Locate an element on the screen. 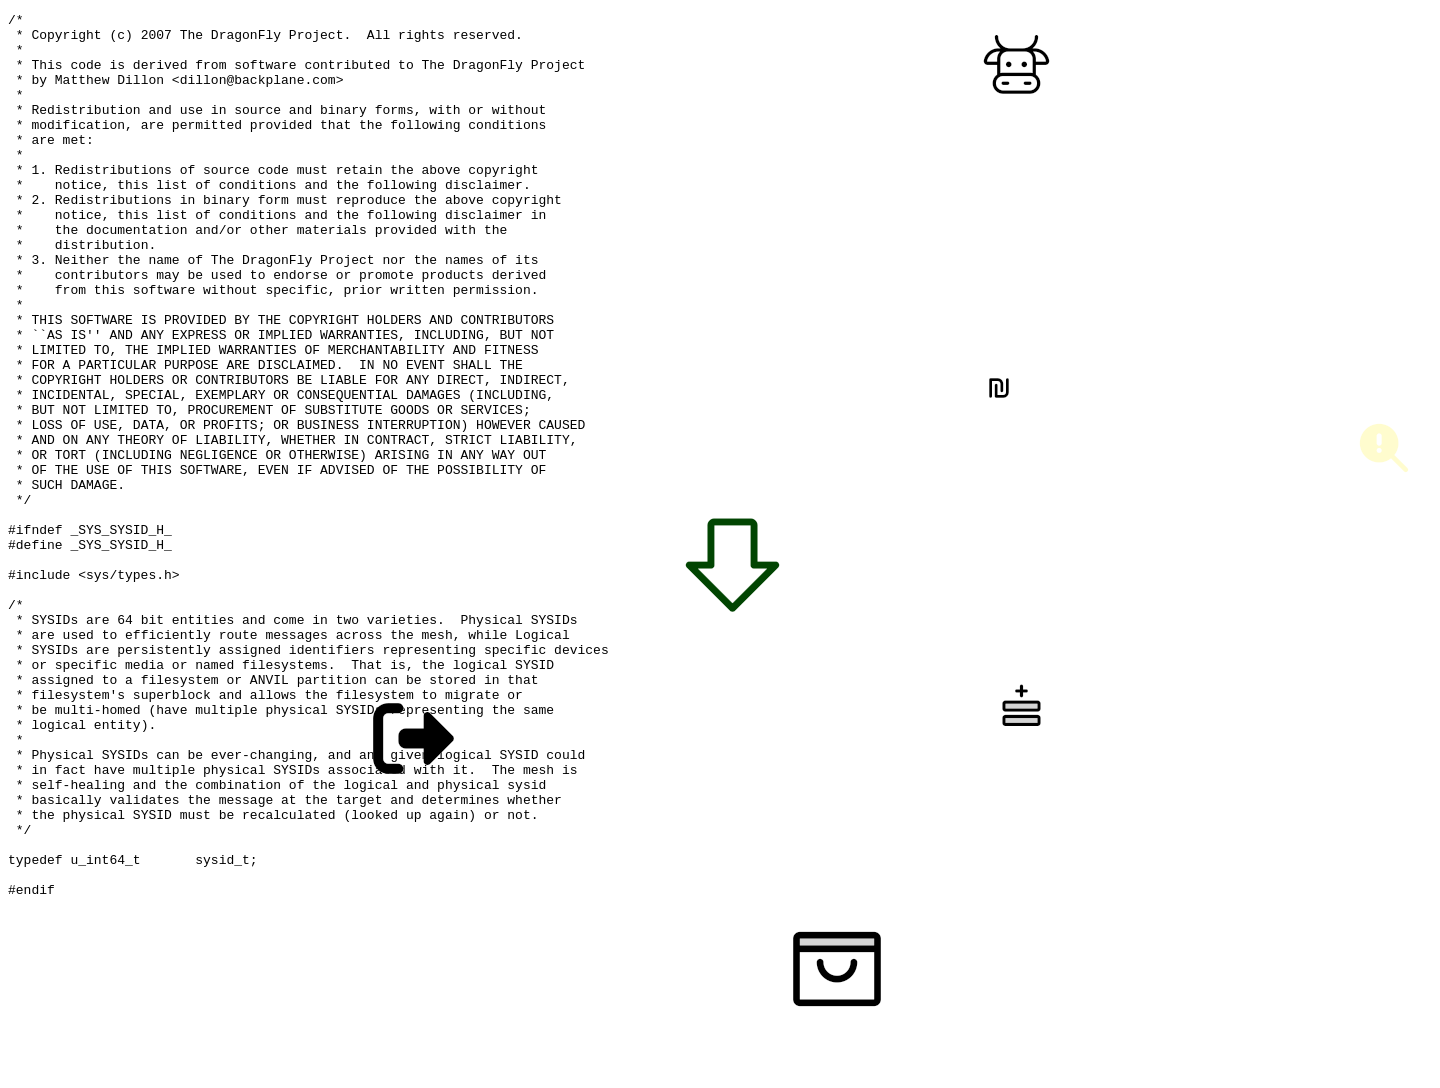  log out of your account is located at coordinates (413, 738).